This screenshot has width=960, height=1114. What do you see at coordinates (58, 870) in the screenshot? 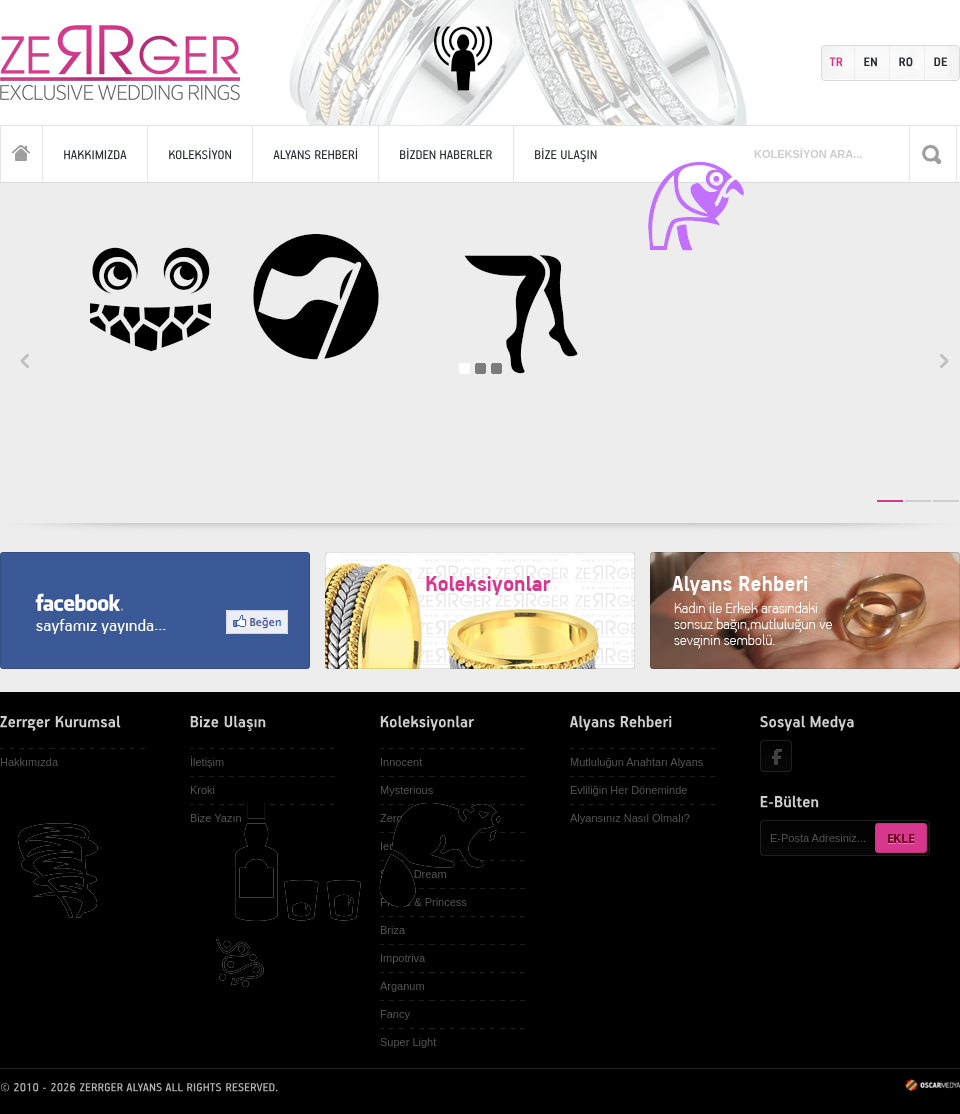
I see `indicates severe weather alert or tornado warning` at bounding box center [58, 870].